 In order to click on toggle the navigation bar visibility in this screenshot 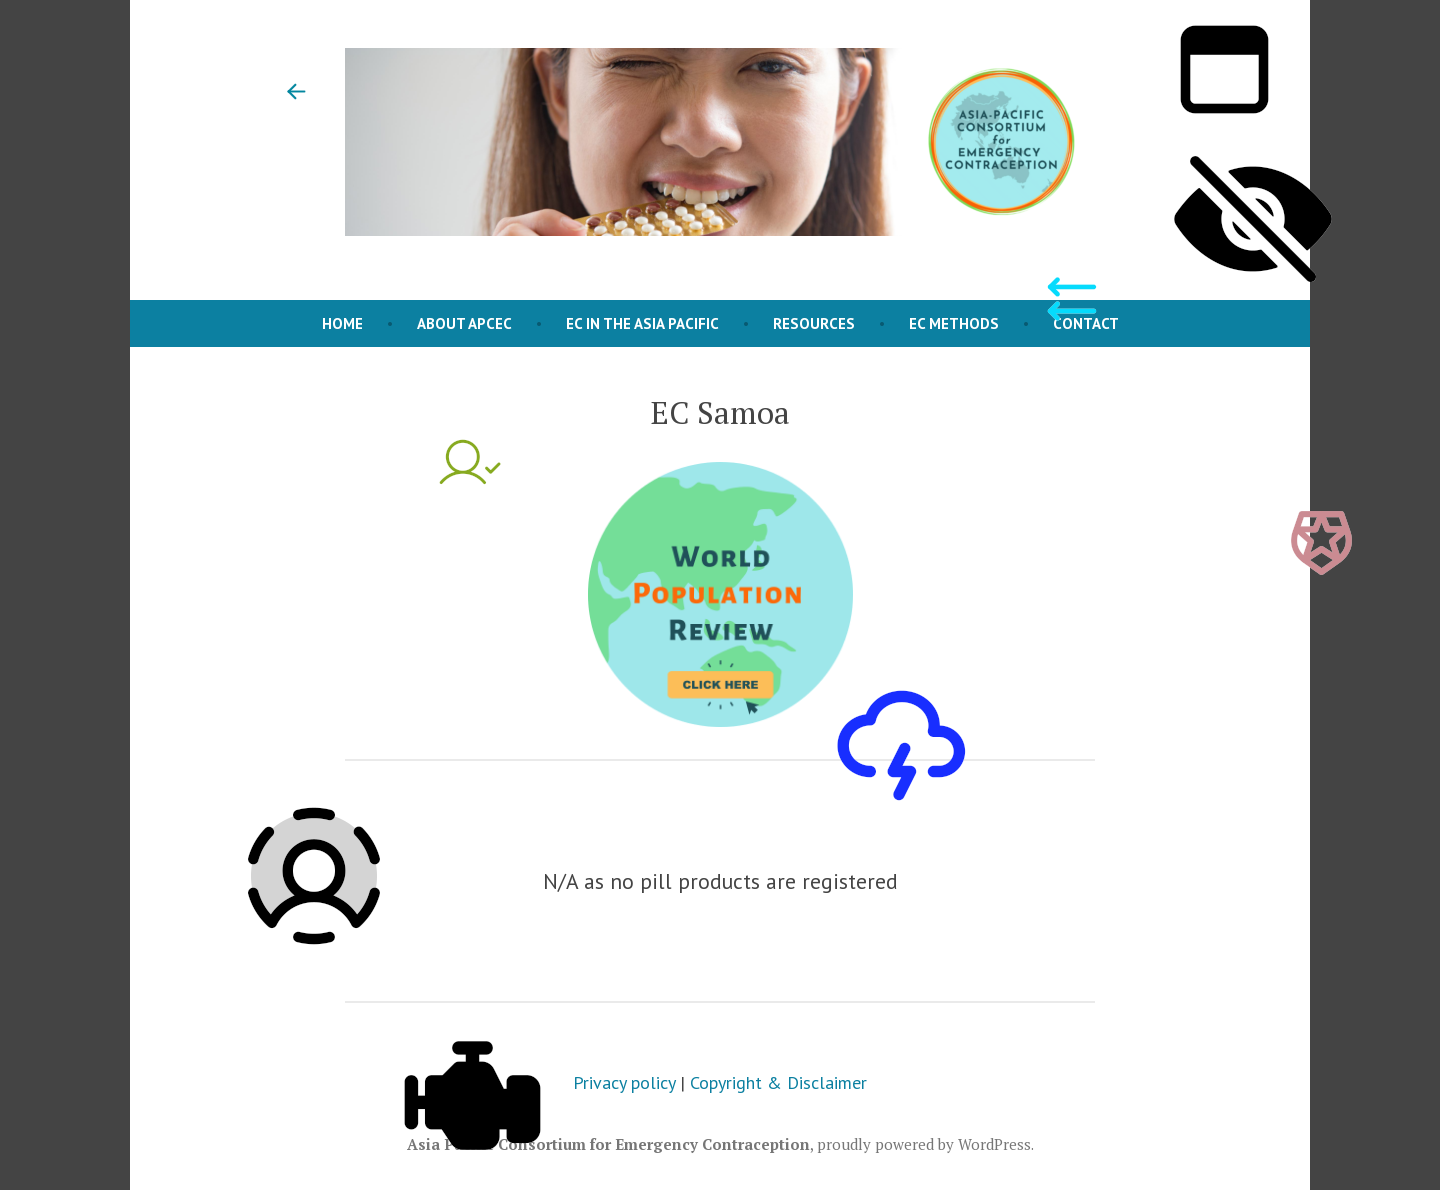, I will do `click(1224, 69)`.